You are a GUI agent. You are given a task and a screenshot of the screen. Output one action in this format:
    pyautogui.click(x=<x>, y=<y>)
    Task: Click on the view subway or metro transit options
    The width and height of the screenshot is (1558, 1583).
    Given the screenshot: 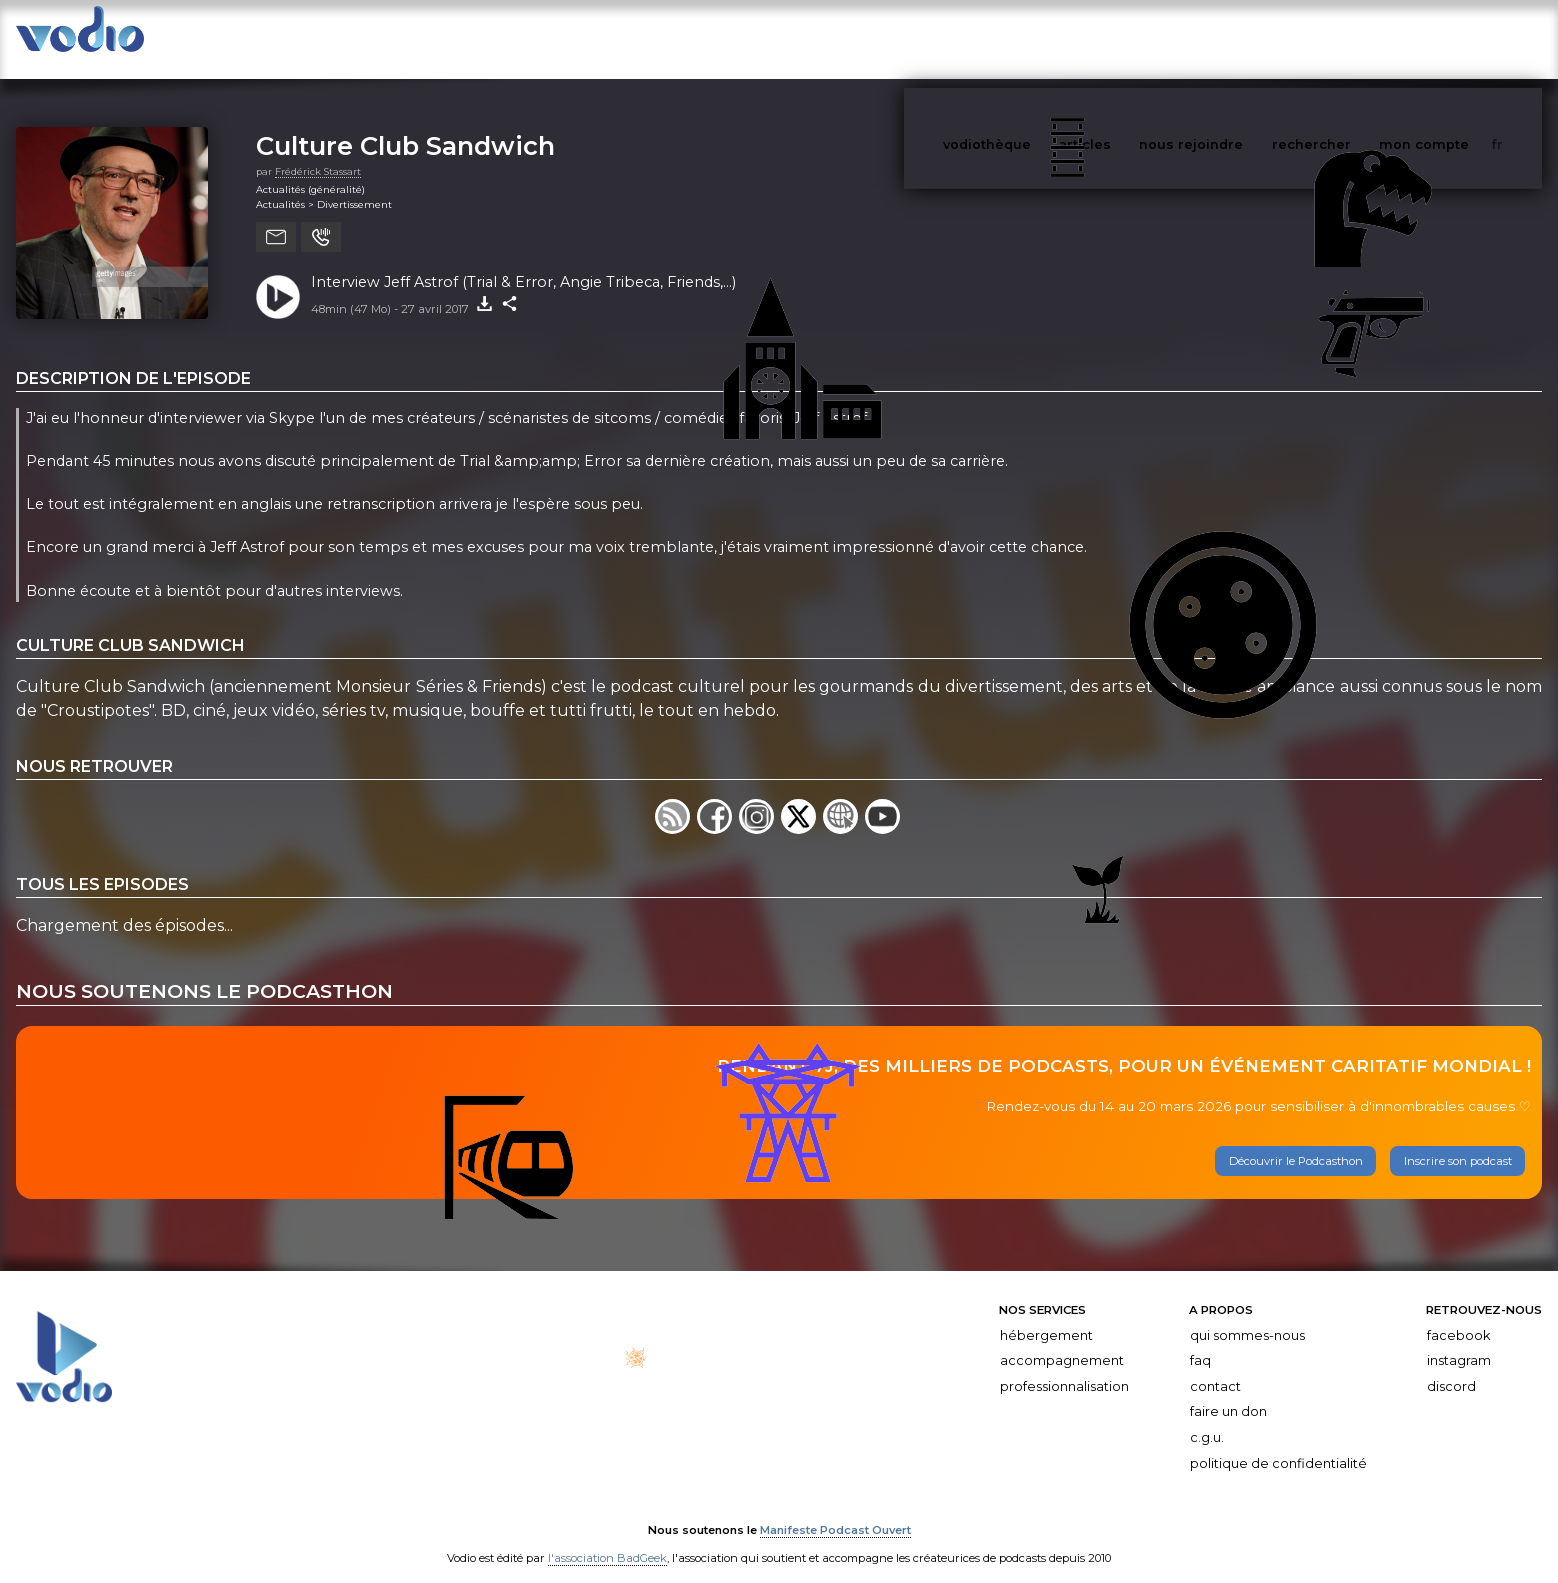 What is the action you would take?
    pyautogui.click(x=508, y=1157)
    